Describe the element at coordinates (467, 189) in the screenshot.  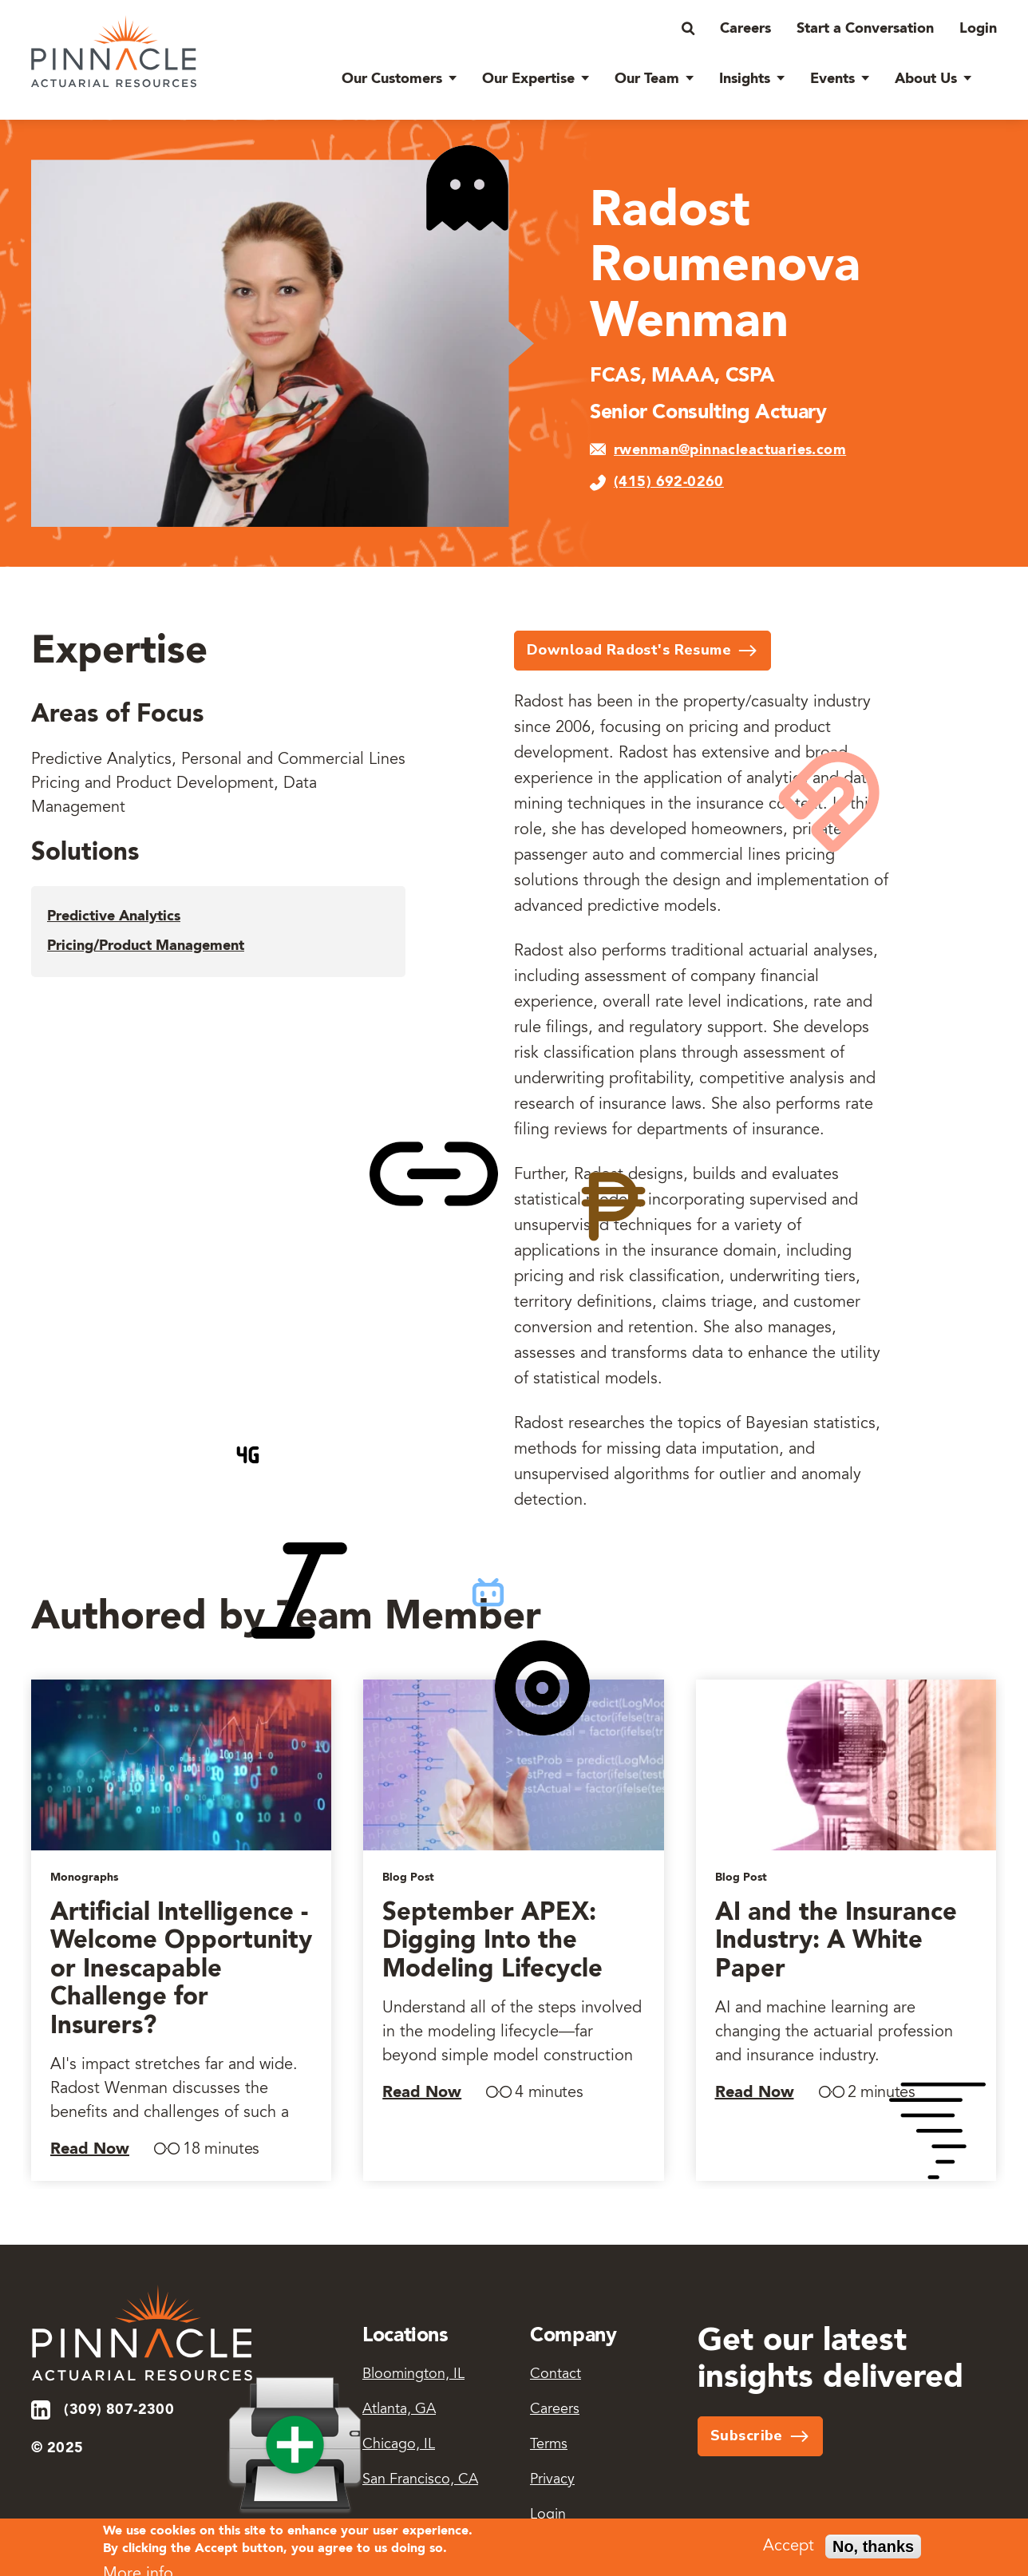
I see `toggle ghost mode or invisible status` at that location.